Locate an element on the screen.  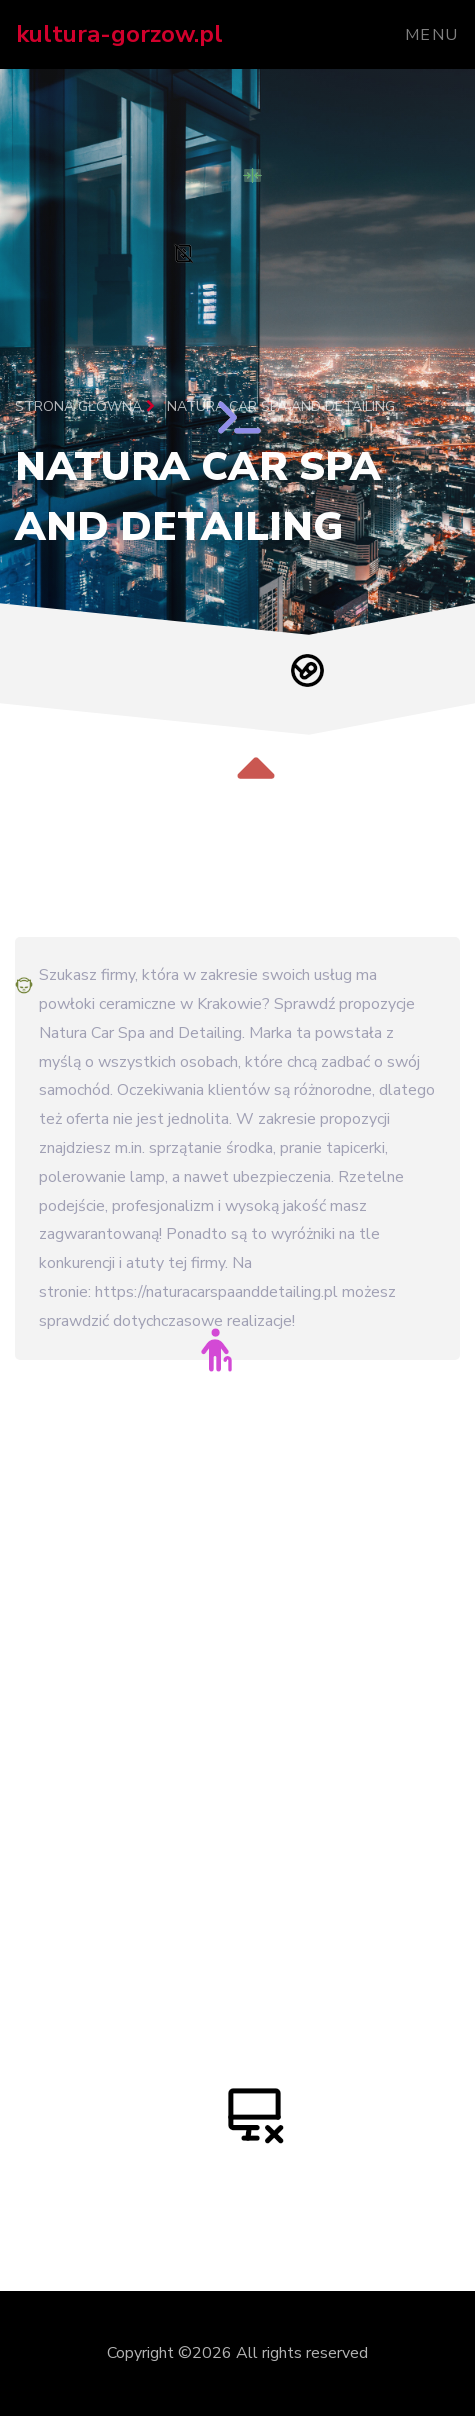
open steam gaming platform is located at coordinates (307, 670).